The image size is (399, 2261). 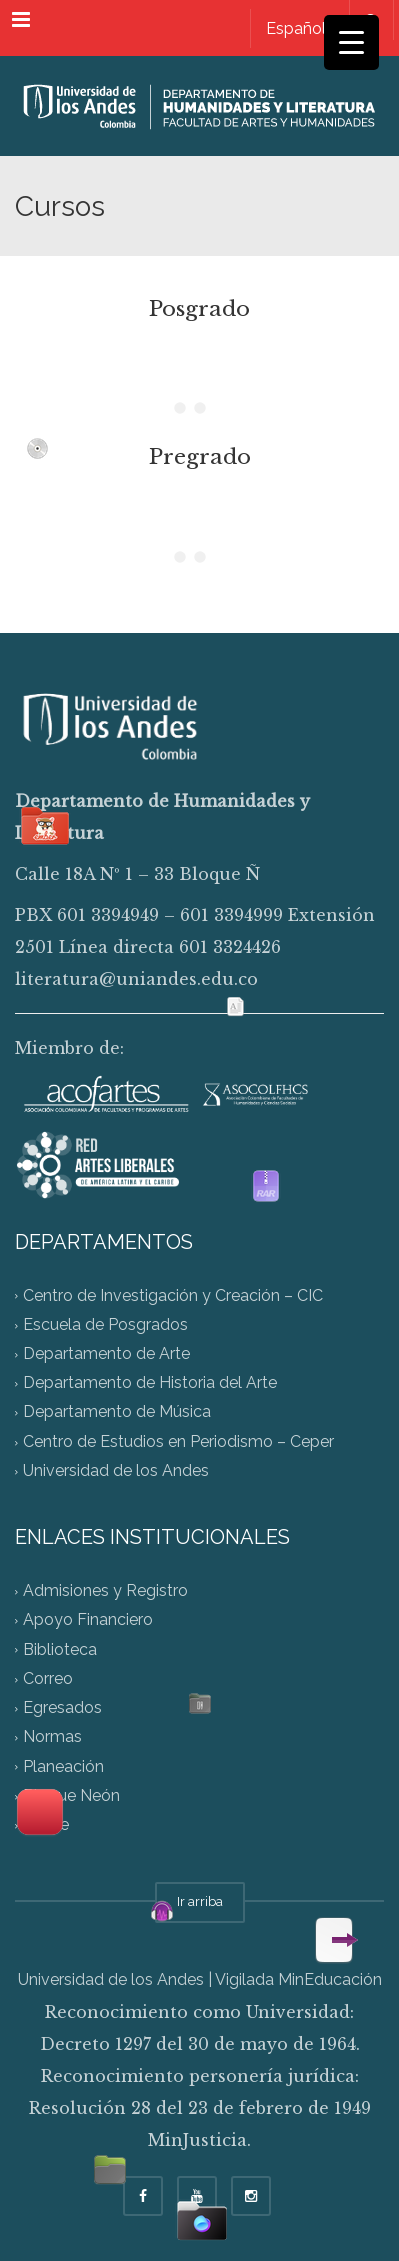 I want to click on indicates a CD-R or writable disc drive, so click(x=37, y=448).